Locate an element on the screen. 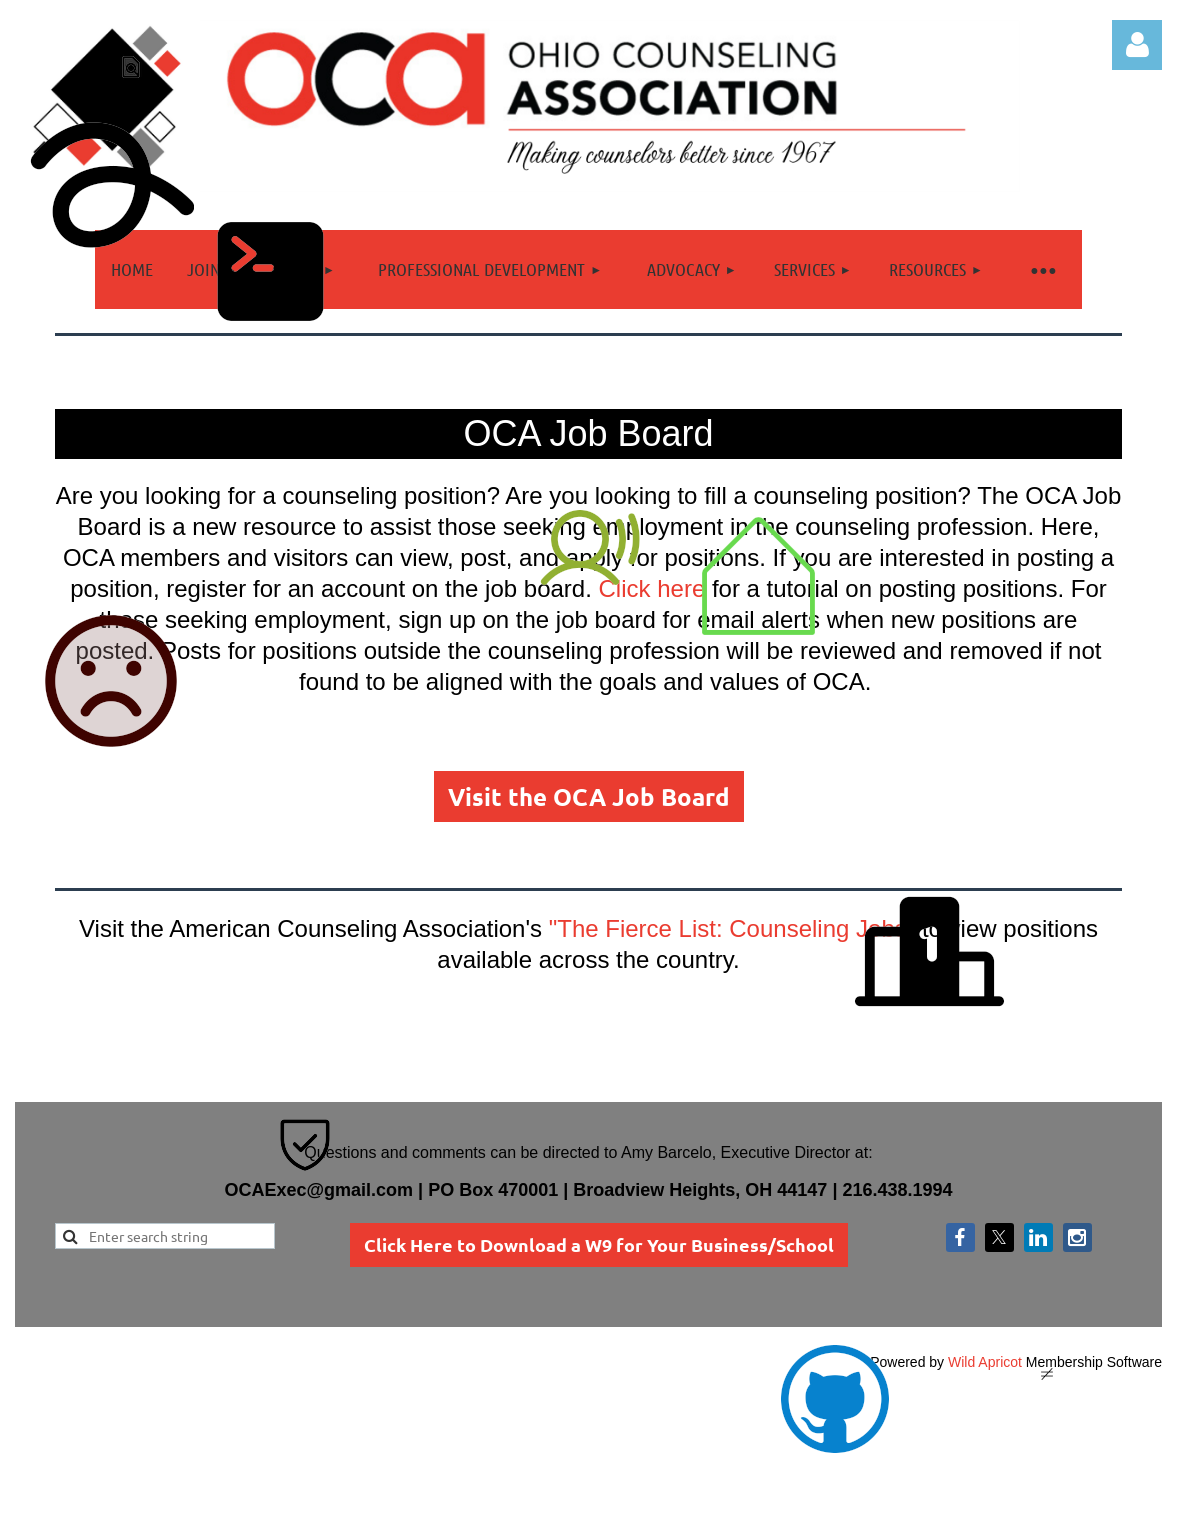 The width and height of the screenshot is (1177, 1527). navigate to home screen is located at coordinates (758, 578).